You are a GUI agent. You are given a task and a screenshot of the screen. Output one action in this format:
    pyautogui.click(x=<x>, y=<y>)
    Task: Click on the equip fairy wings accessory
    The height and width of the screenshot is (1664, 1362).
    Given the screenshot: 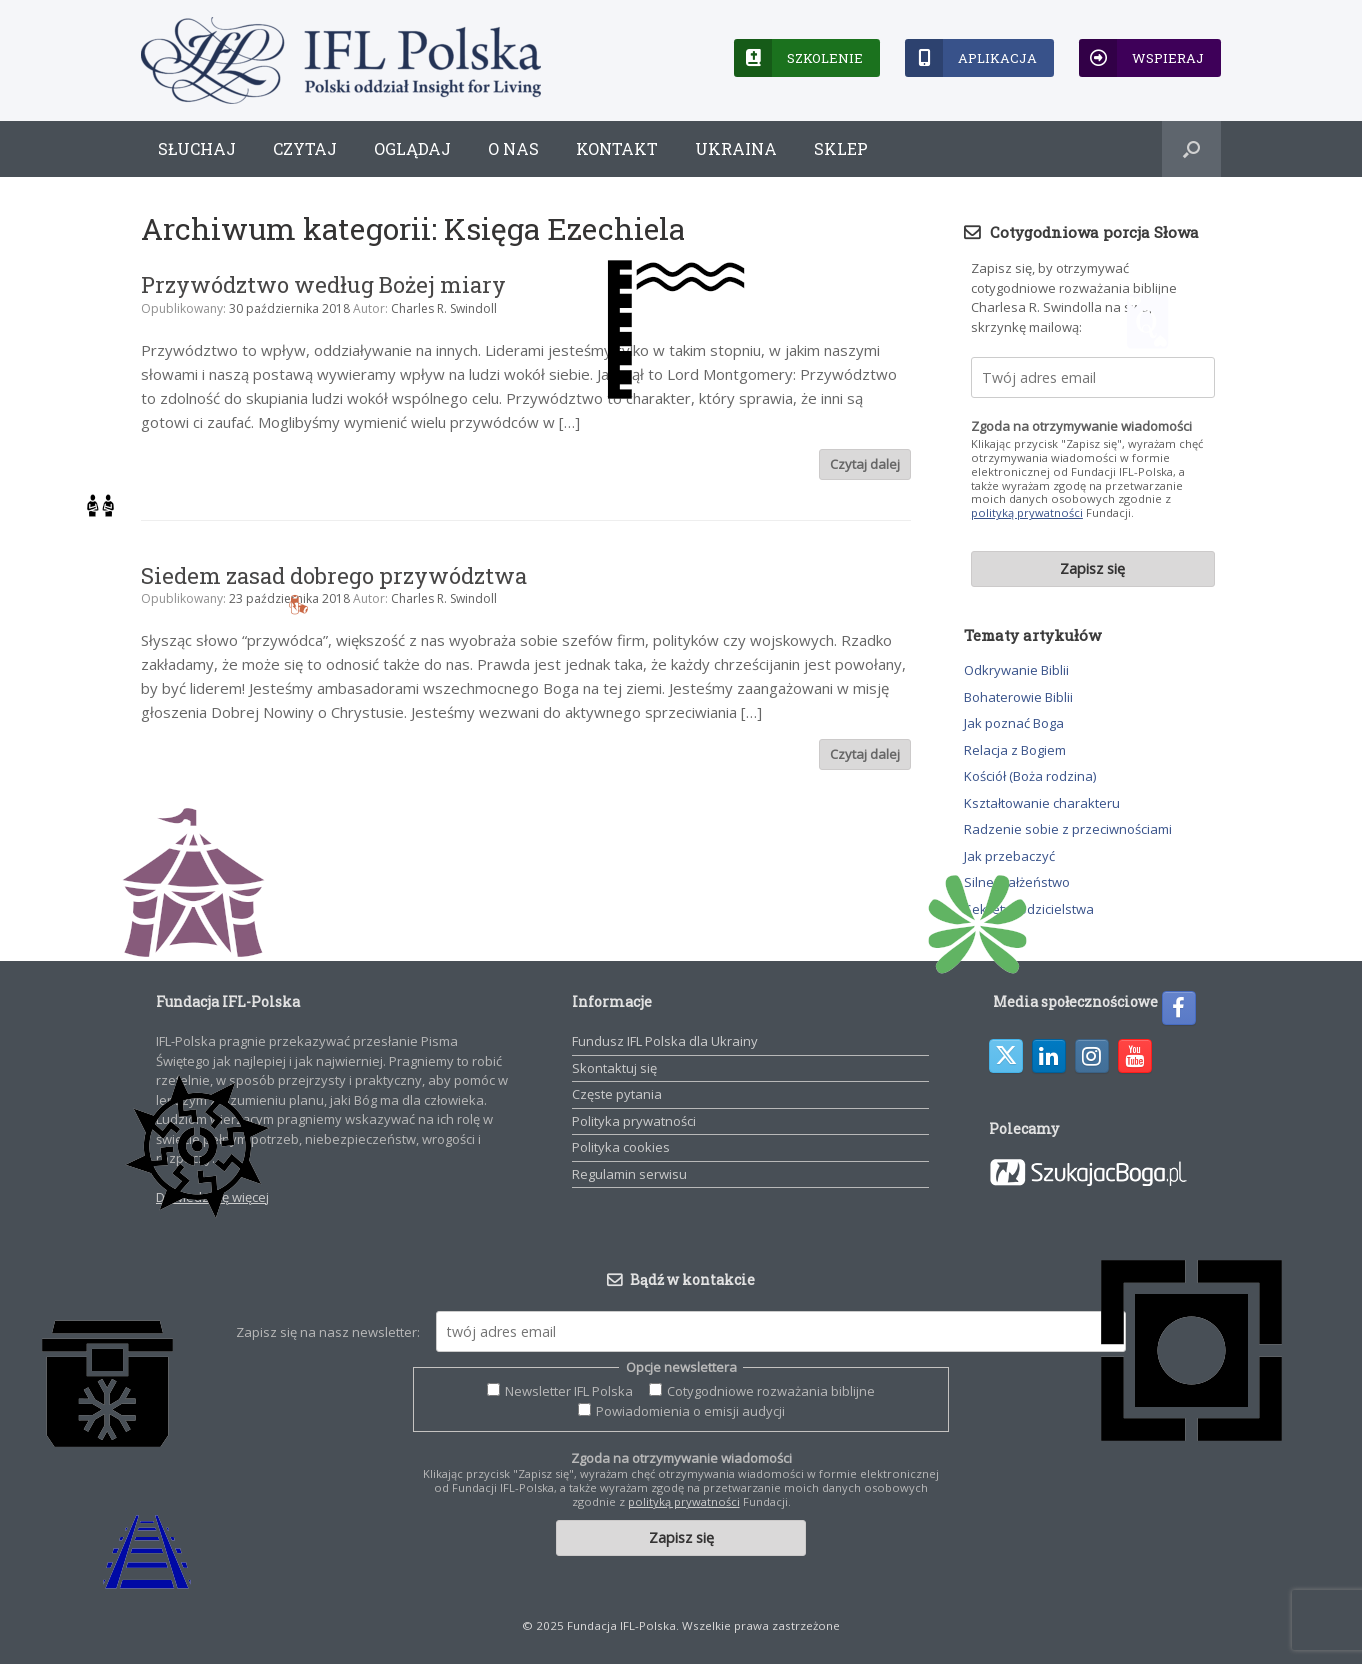 What is the action you would take?
    pyautogui.click(x=977, y=923)
    